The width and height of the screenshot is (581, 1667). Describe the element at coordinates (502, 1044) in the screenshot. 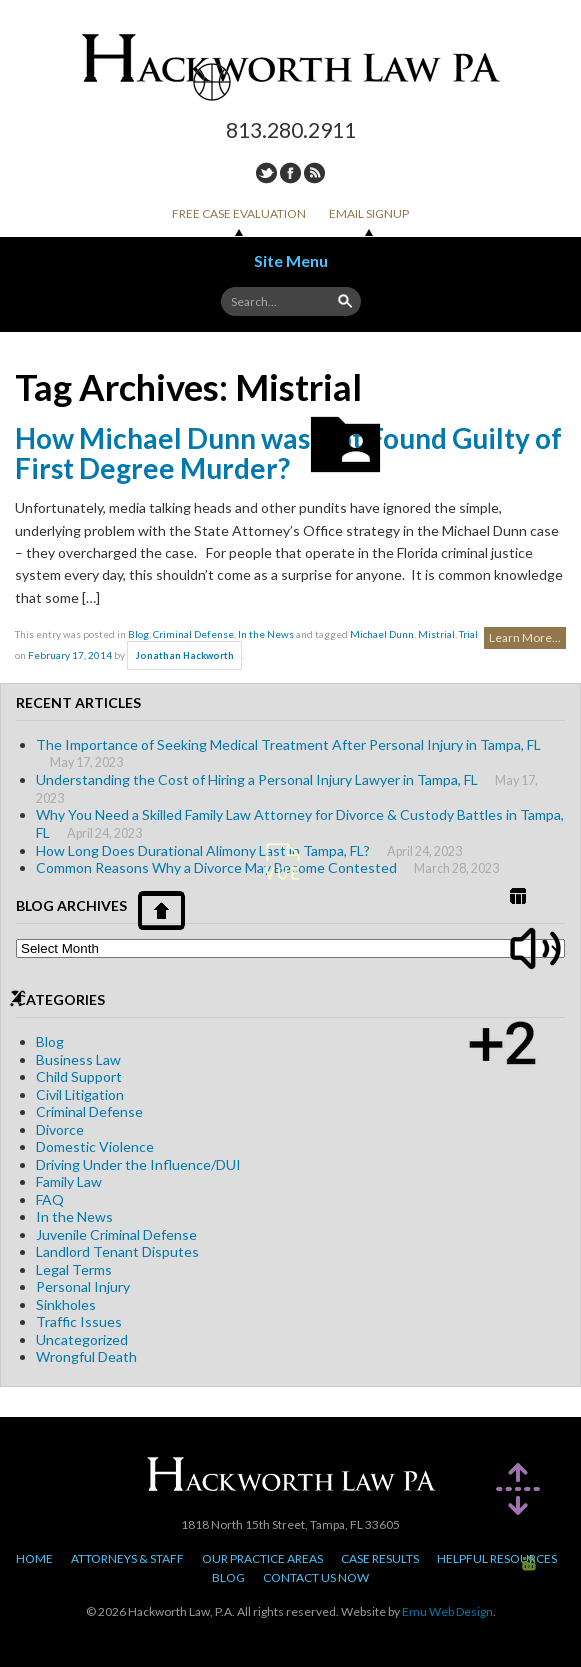

I see `increase exposure by 2 stops in photo editing` at that location.